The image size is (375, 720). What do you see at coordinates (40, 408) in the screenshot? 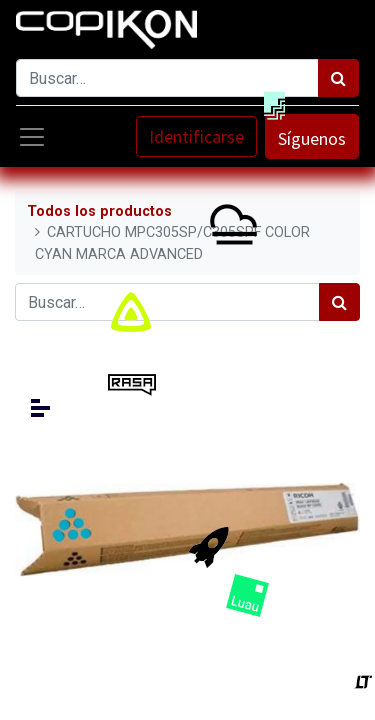
I see `view horizontal bar chart data` at bounding box center [40, 408].